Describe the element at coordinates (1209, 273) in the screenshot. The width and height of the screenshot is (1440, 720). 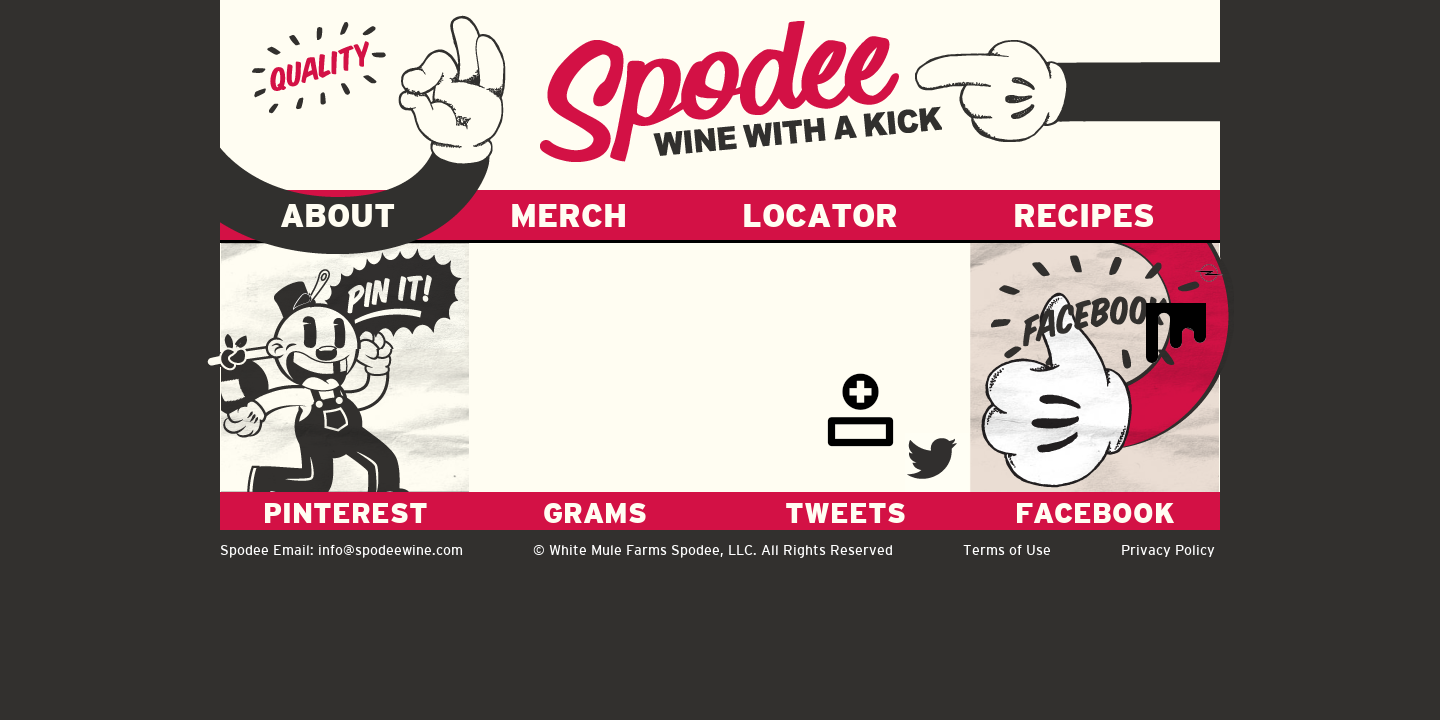
I see `opel brand logo` at that location.